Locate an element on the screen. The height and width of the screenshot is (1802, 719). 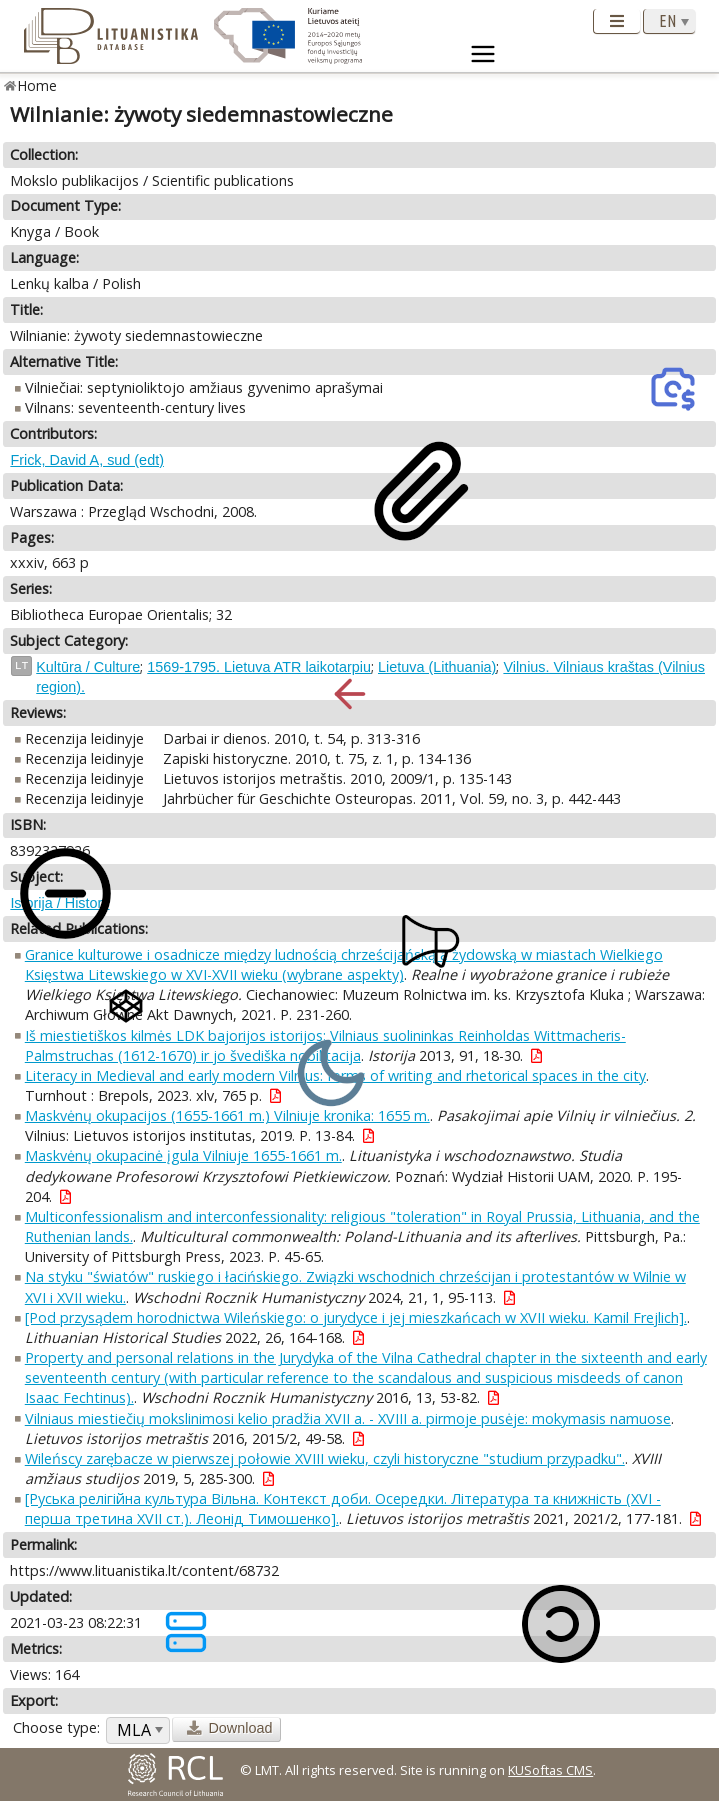
remove an item from a list or collection is located at coordinates (65, 893).